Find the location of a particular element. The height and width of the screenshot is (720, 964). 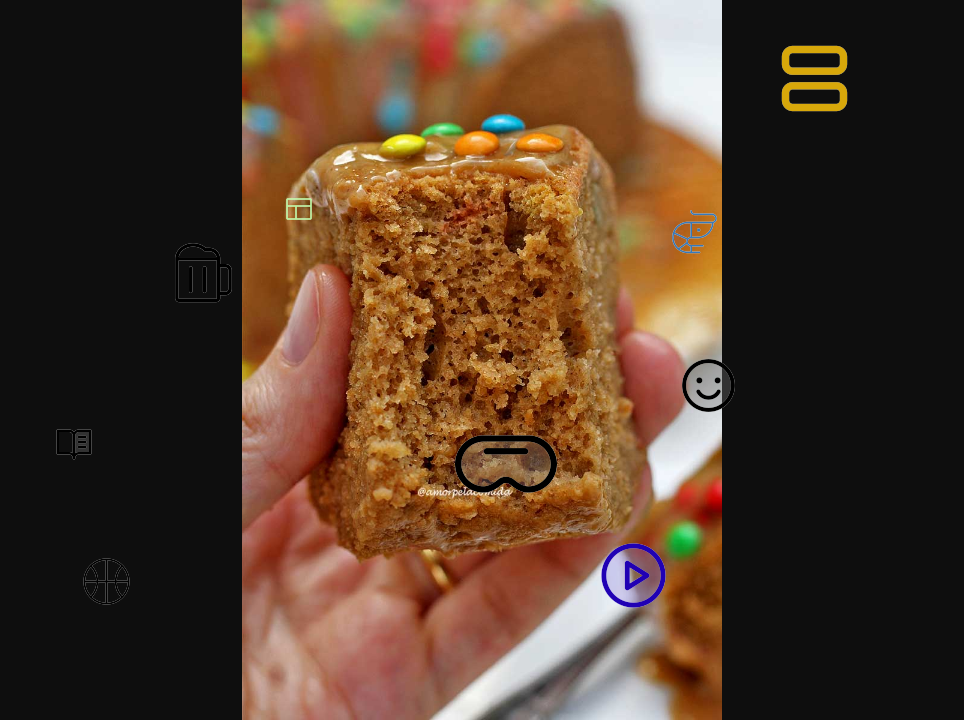

open reading mode or e-reader is located at coordinates (74, 442).